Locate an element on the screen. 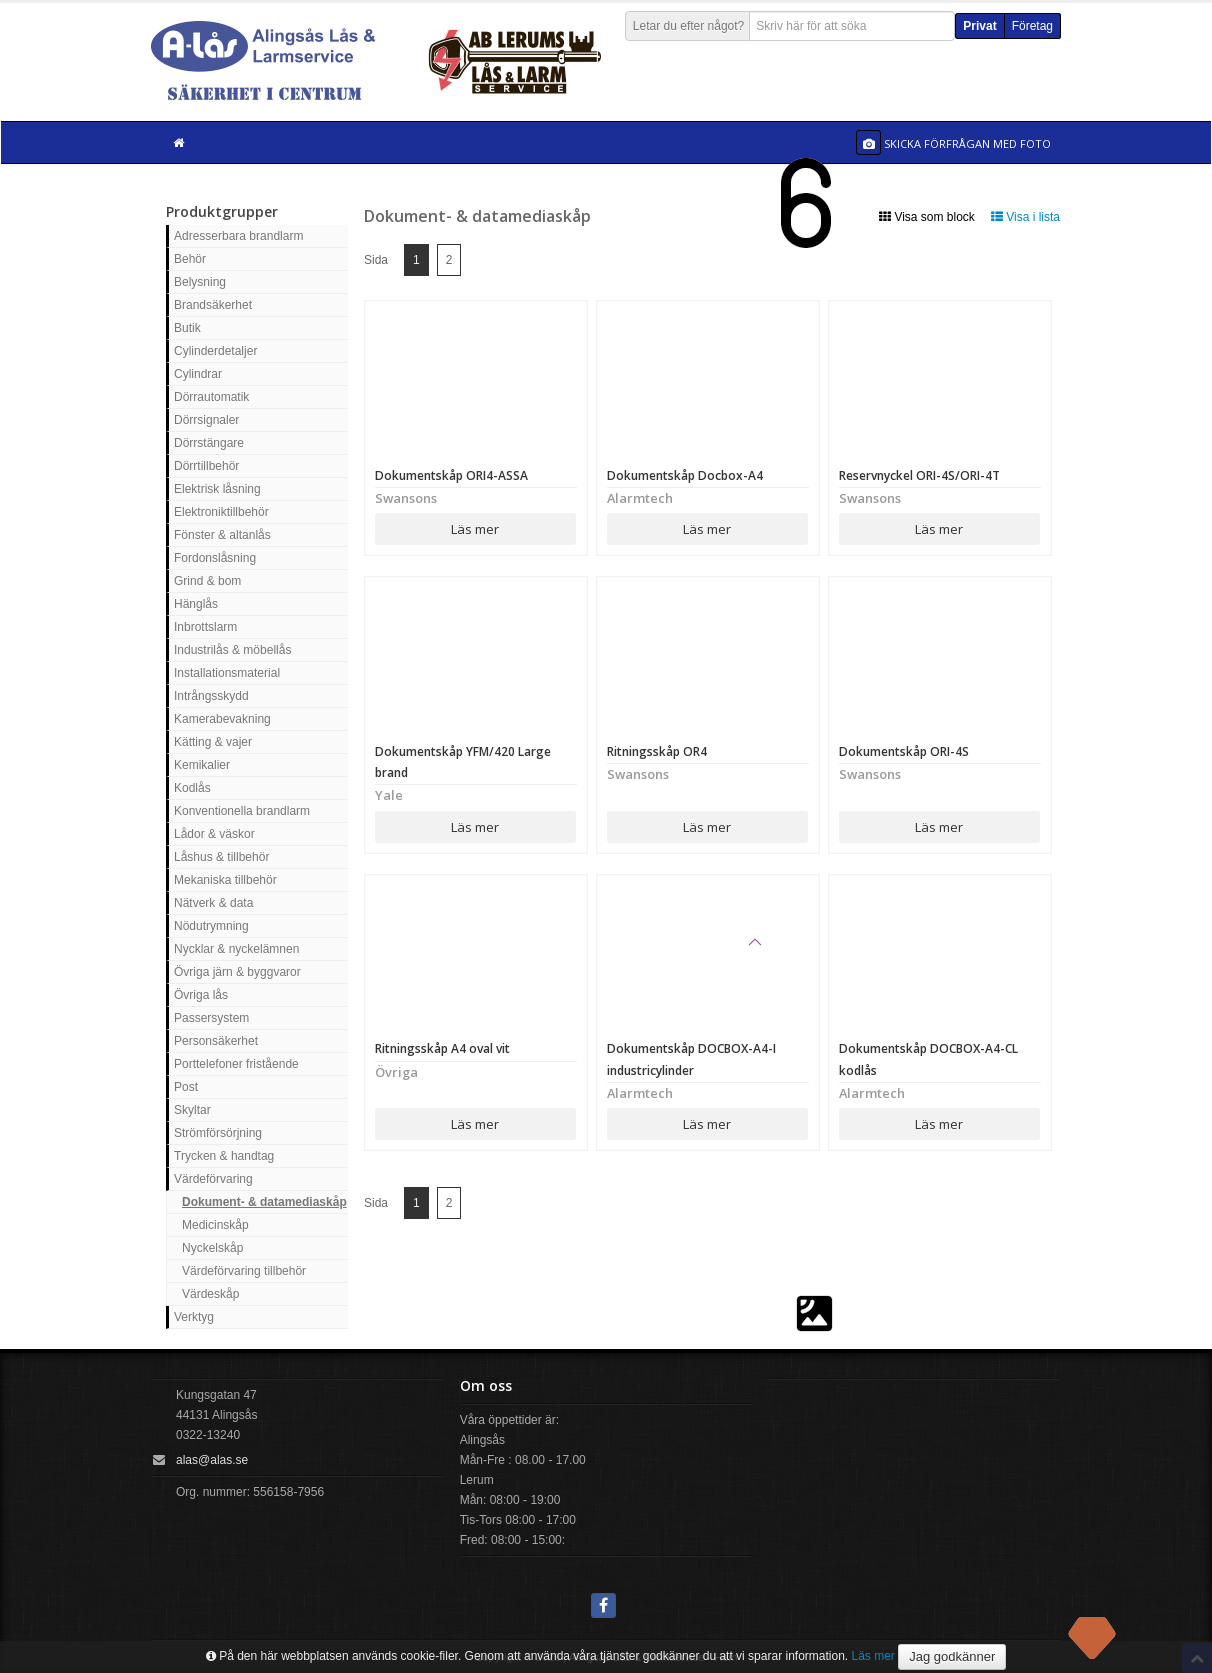 The width and height of the screenshot is (1212, 1673). open sketch app is located at coordinates (1092, 1638).